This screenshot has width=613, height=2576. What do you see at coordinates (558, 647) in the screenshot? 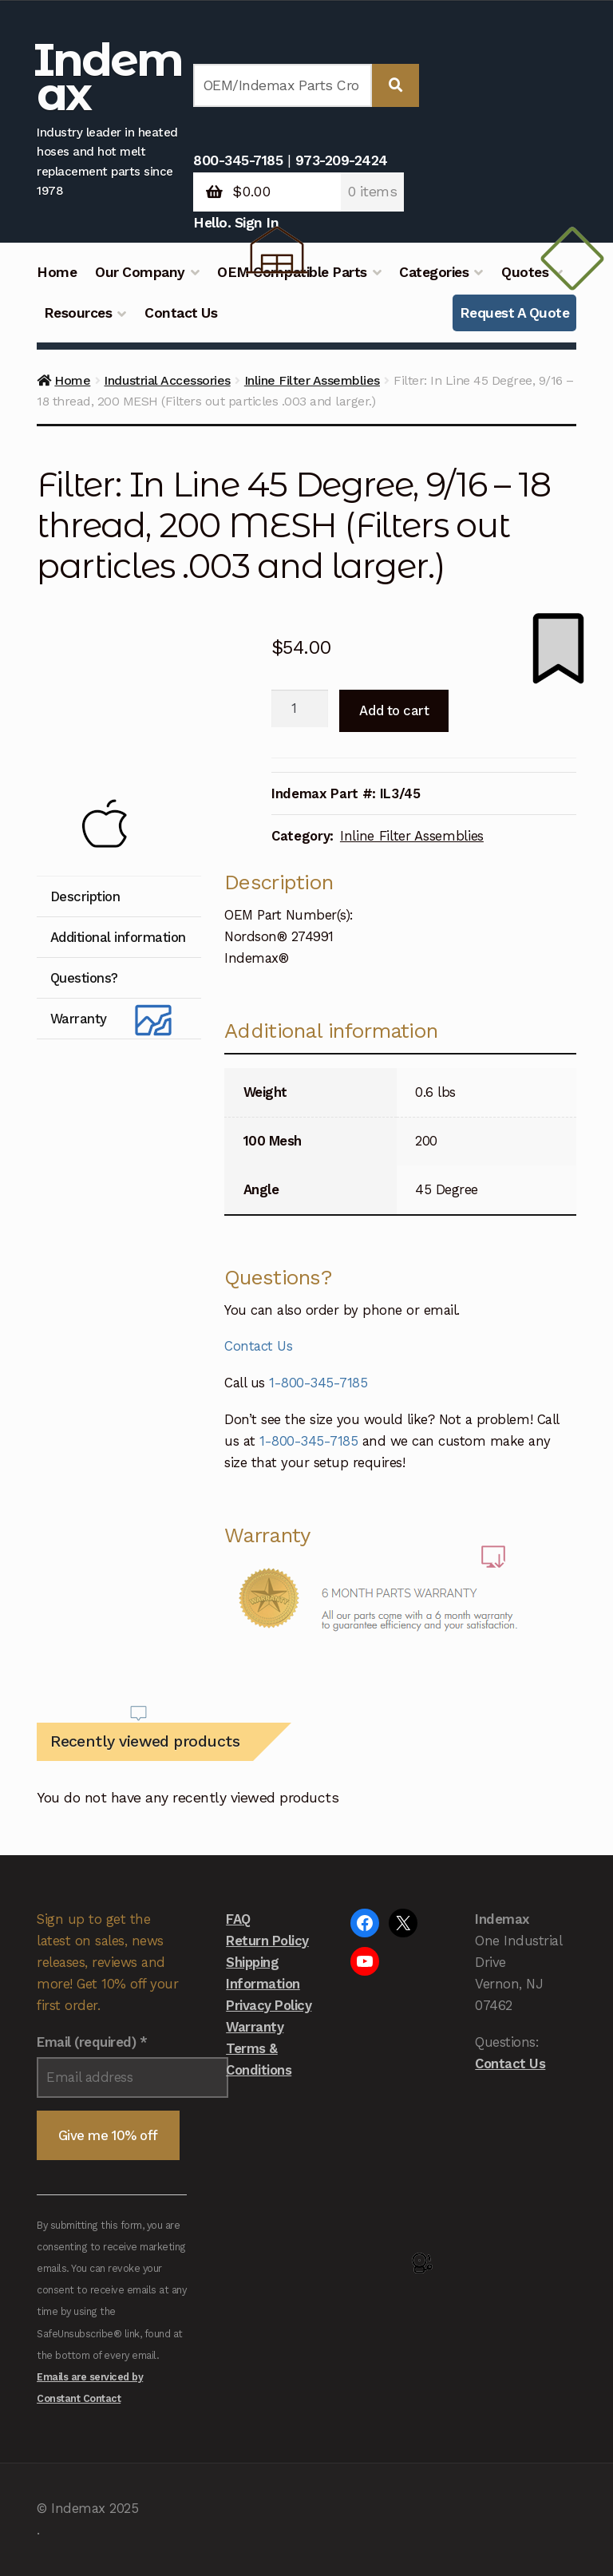
I see `save this item to your bookmarks` at bounding box center [558, 647].